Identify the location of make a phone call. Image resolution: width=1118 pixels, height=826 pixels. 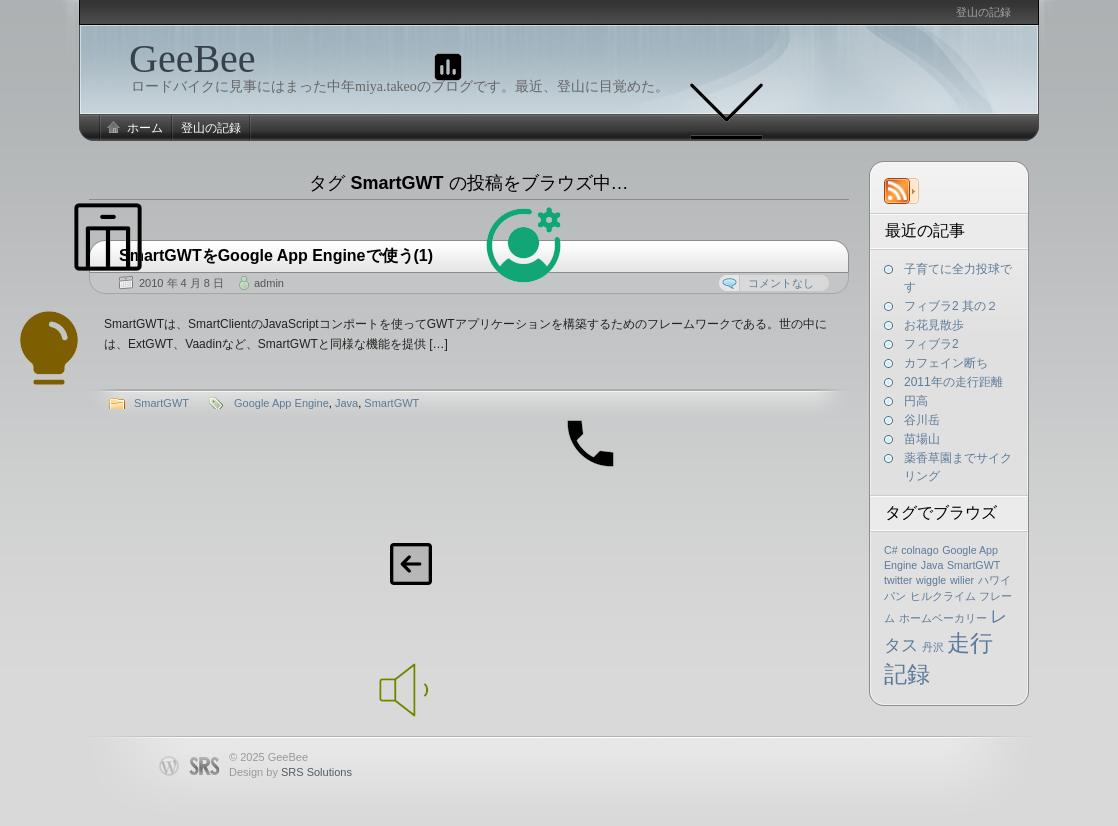
(590, 443).